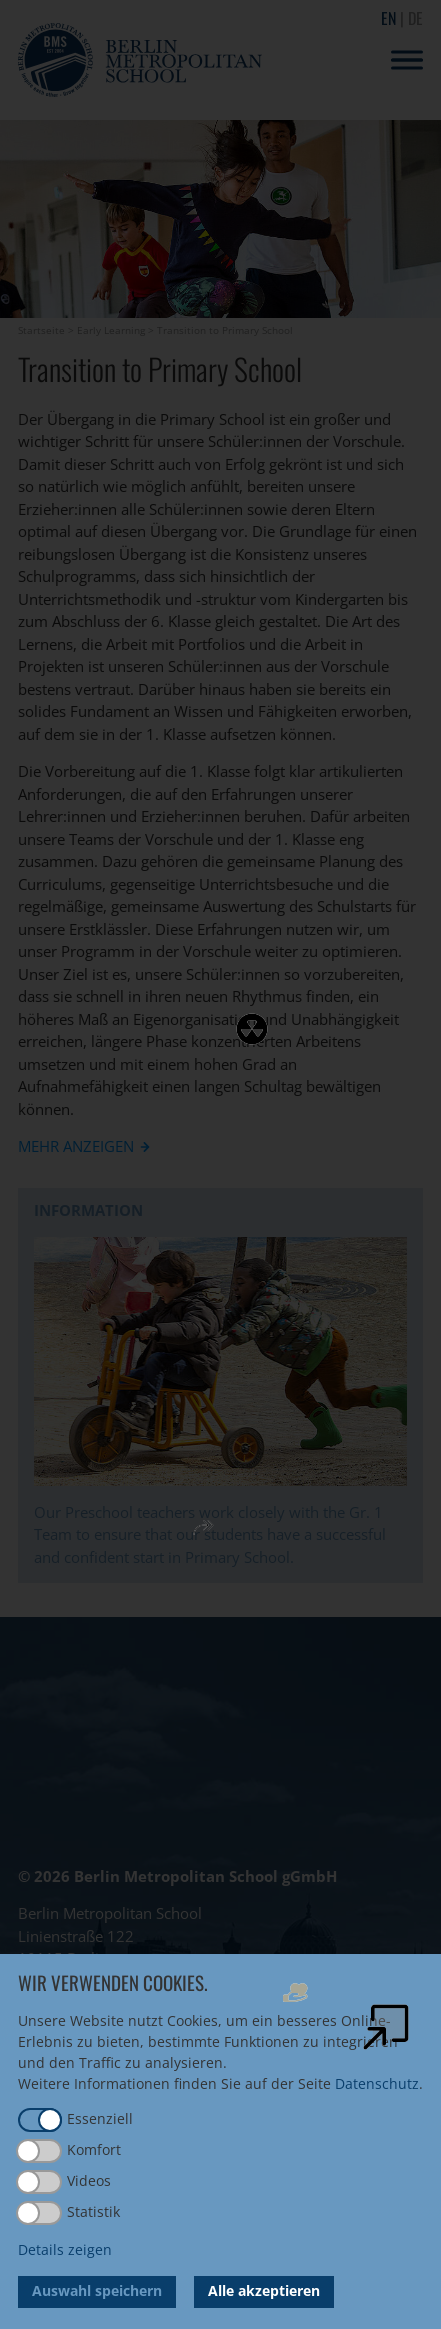 The height and width of the screenshot is (2329, 441). What do you see at coordinates (203, 1527) in the screenshot?
I see `forward or share content multiple times` at bounding box center [203, 1527].